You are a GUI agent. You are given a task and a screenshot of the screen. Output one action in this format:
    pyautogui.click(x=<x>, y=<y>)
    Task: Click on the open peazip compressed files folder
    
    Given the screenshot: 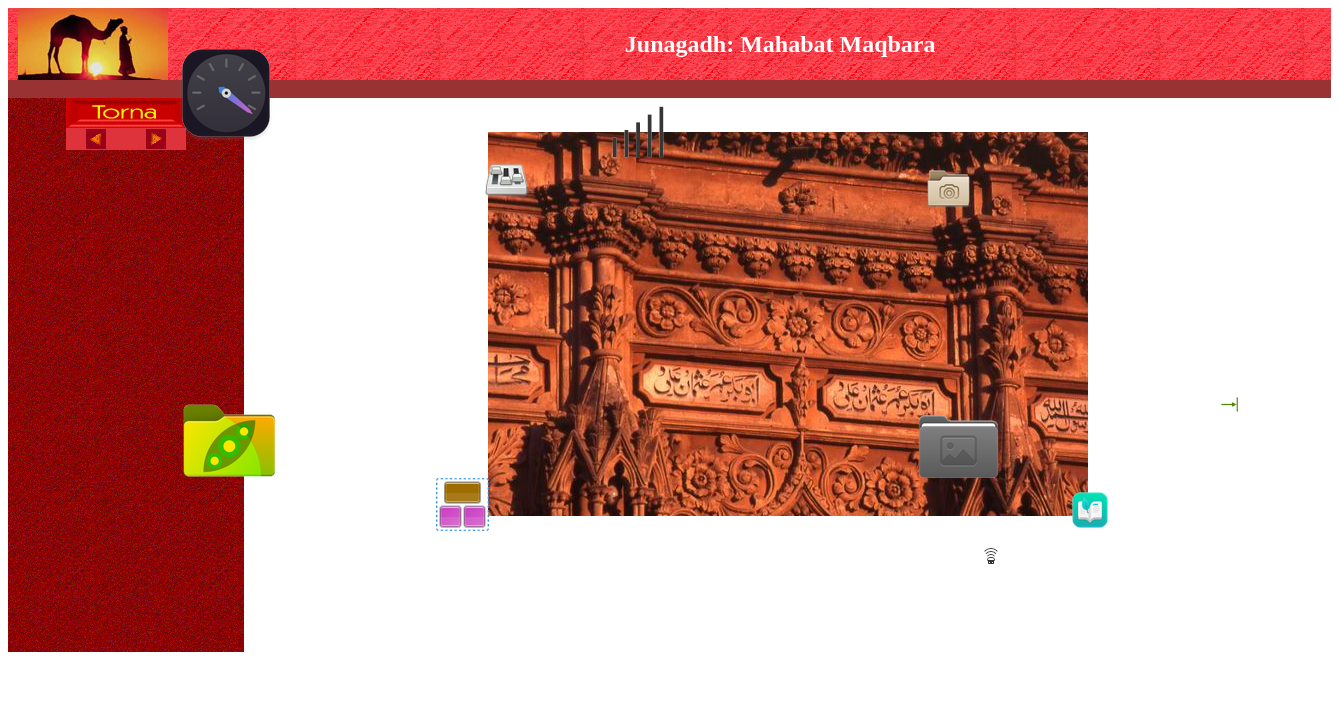 What is the action you would take?
    pyautogui.click(x=229, y=443)
    